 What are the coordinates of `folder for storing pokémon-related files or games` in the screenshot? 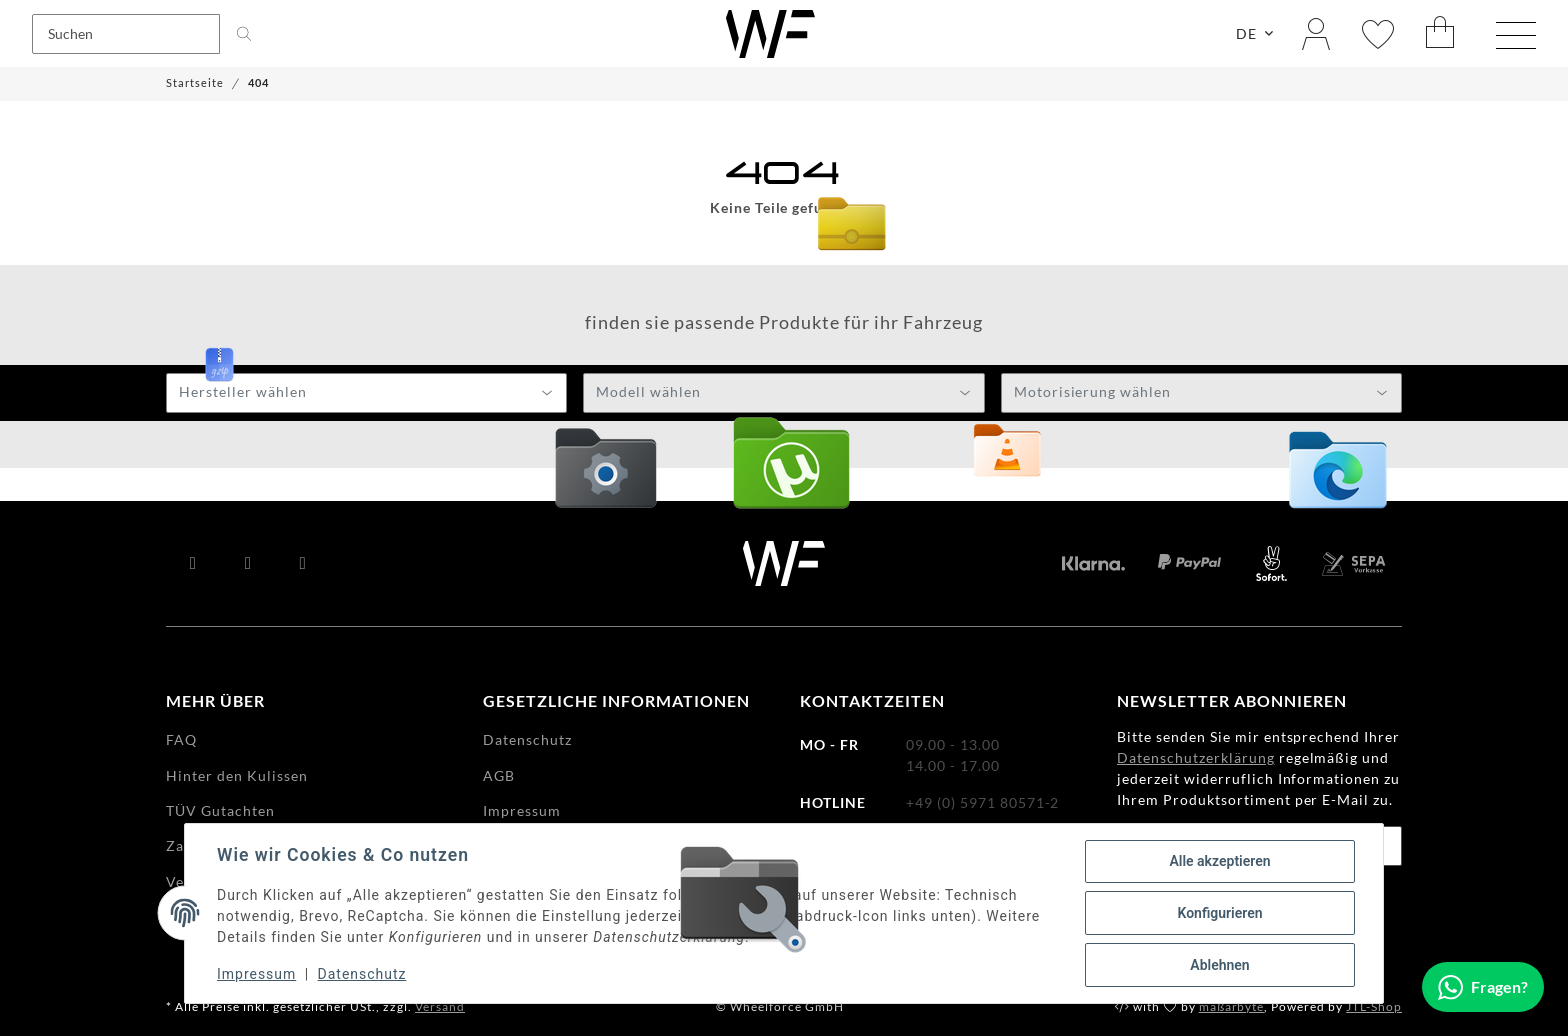 It's located at (851, 225).